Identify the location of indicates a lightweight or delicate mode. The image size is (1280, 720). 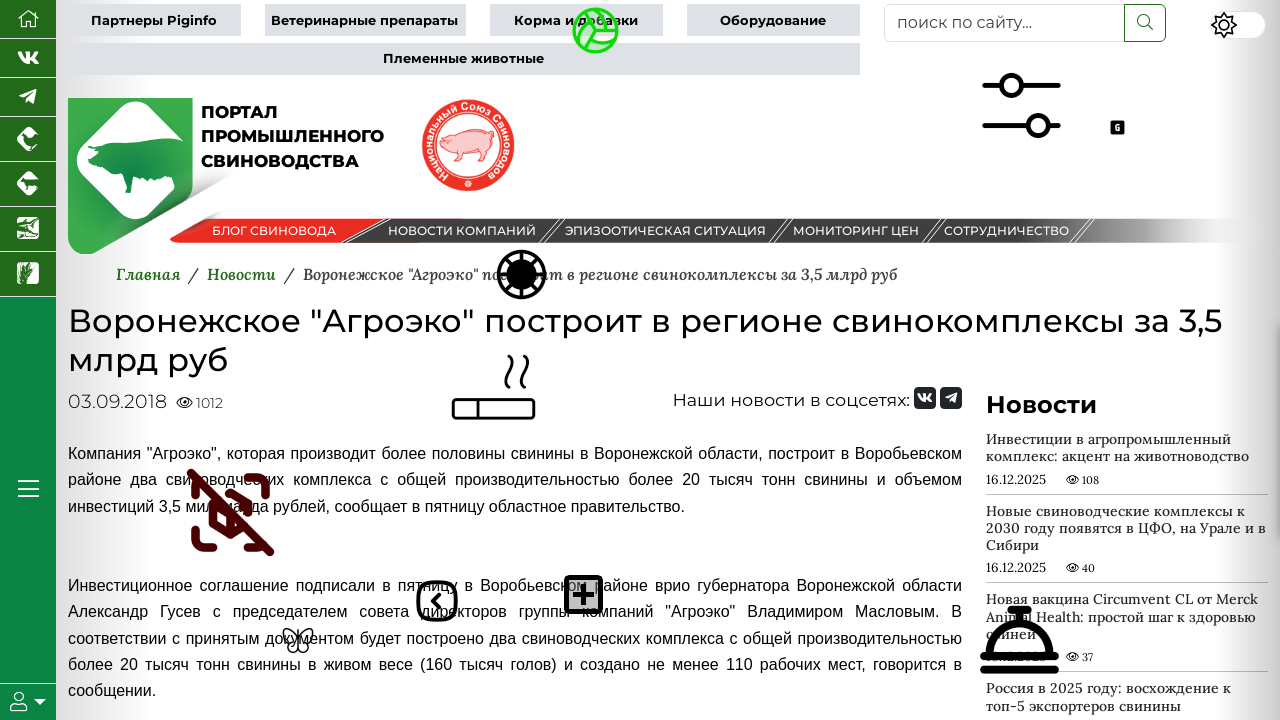
(298, 640).